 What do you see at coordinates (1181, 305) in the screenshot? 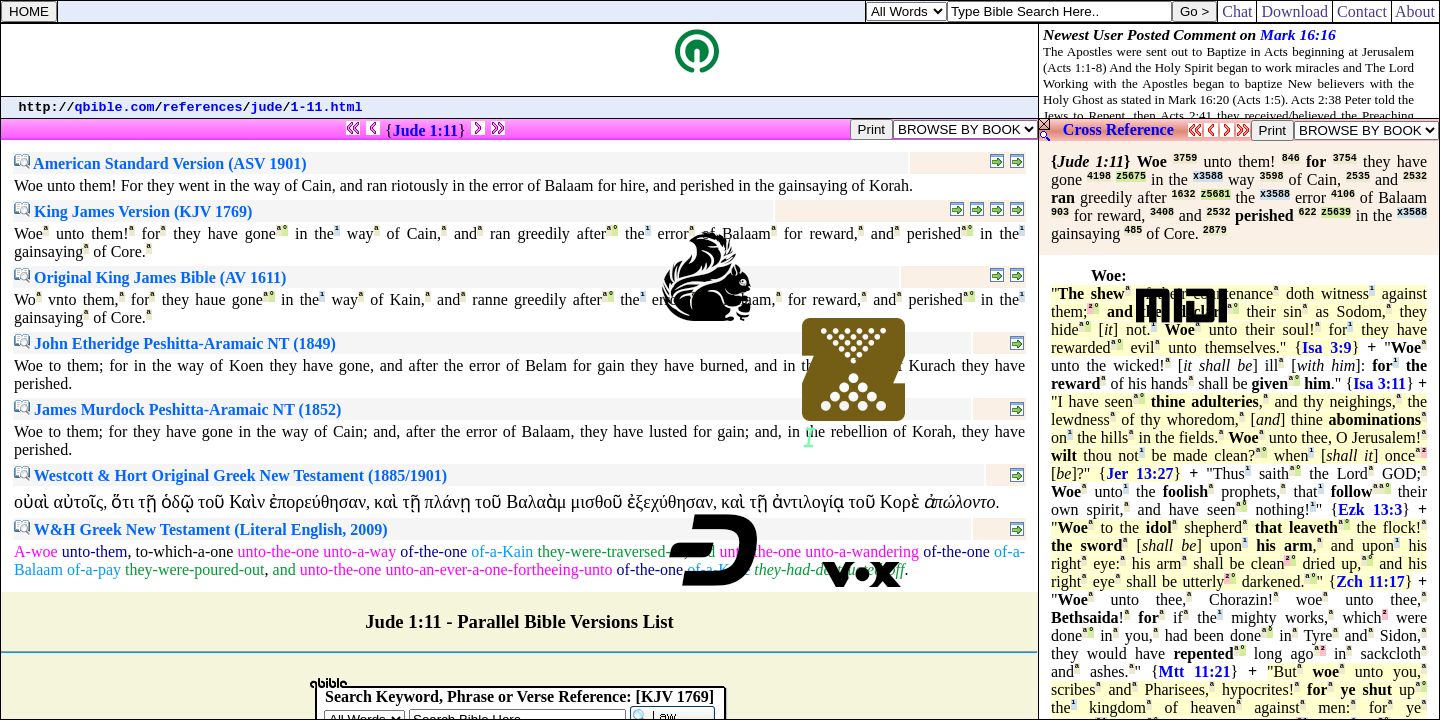
I see `midi audio format or protocol indicator` at bounding box center [1181, 305].